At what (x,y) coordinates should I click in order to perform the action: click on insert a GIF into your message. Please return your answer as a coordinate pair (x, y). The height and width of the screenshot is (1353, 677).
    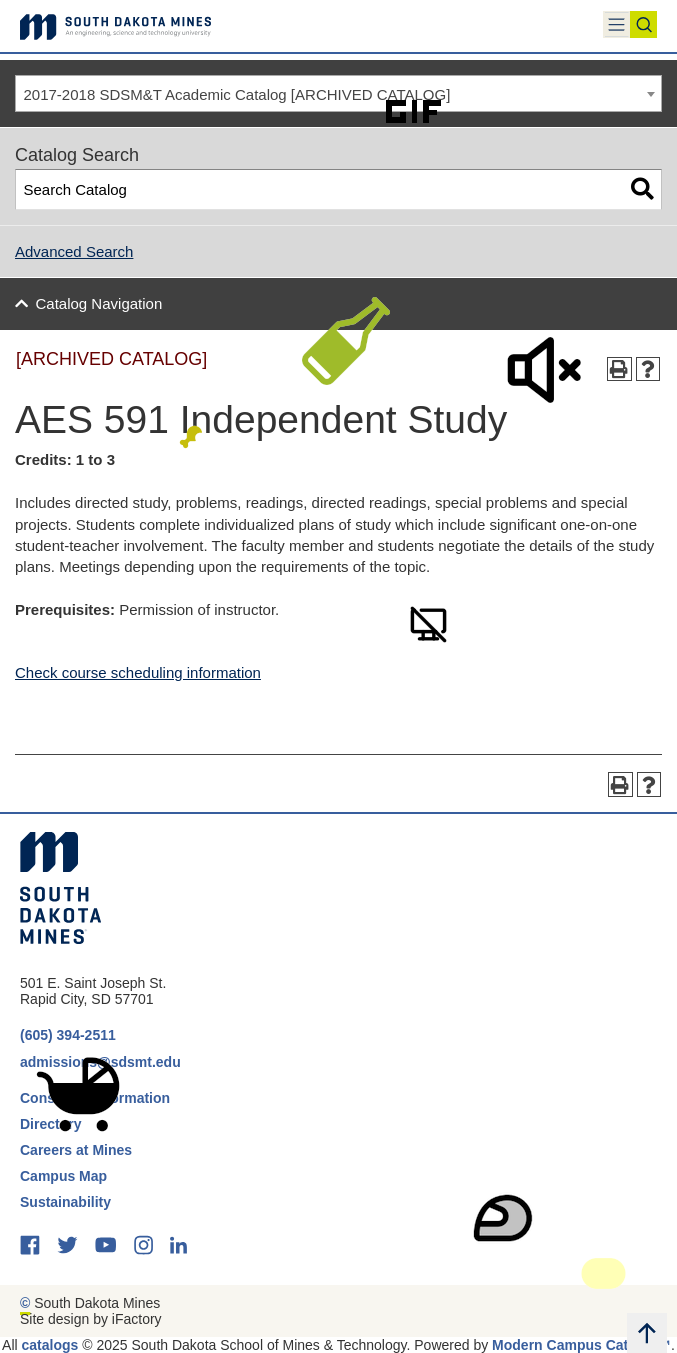
    Looking at the image, I should click on (413, 111).